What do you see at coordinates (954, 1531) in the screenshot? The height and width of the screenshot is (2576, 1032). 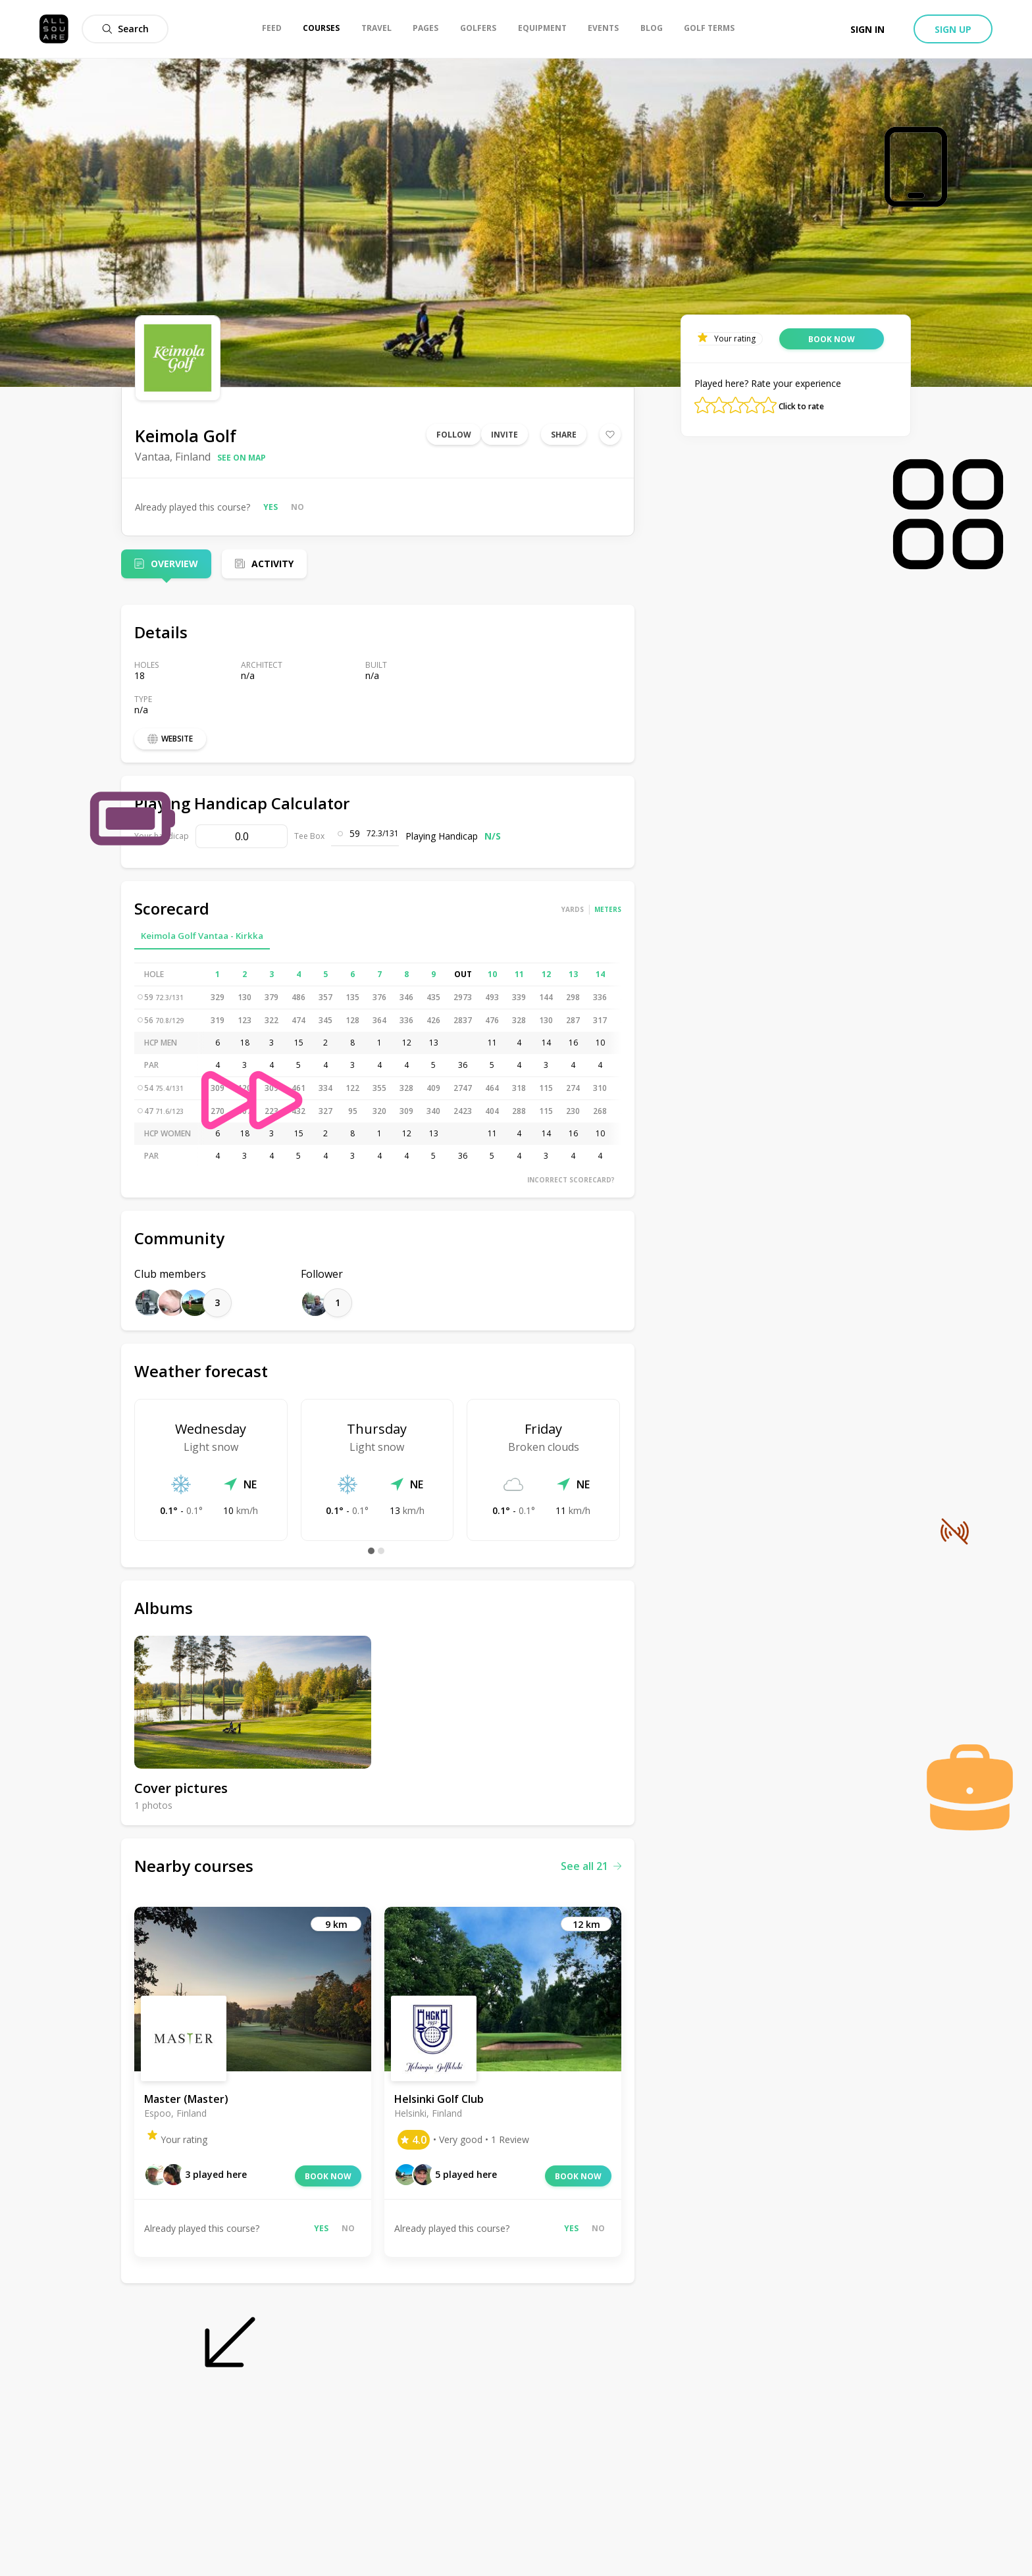 I see `no signal or connection unavailable` at bounding box center [954, 1531].